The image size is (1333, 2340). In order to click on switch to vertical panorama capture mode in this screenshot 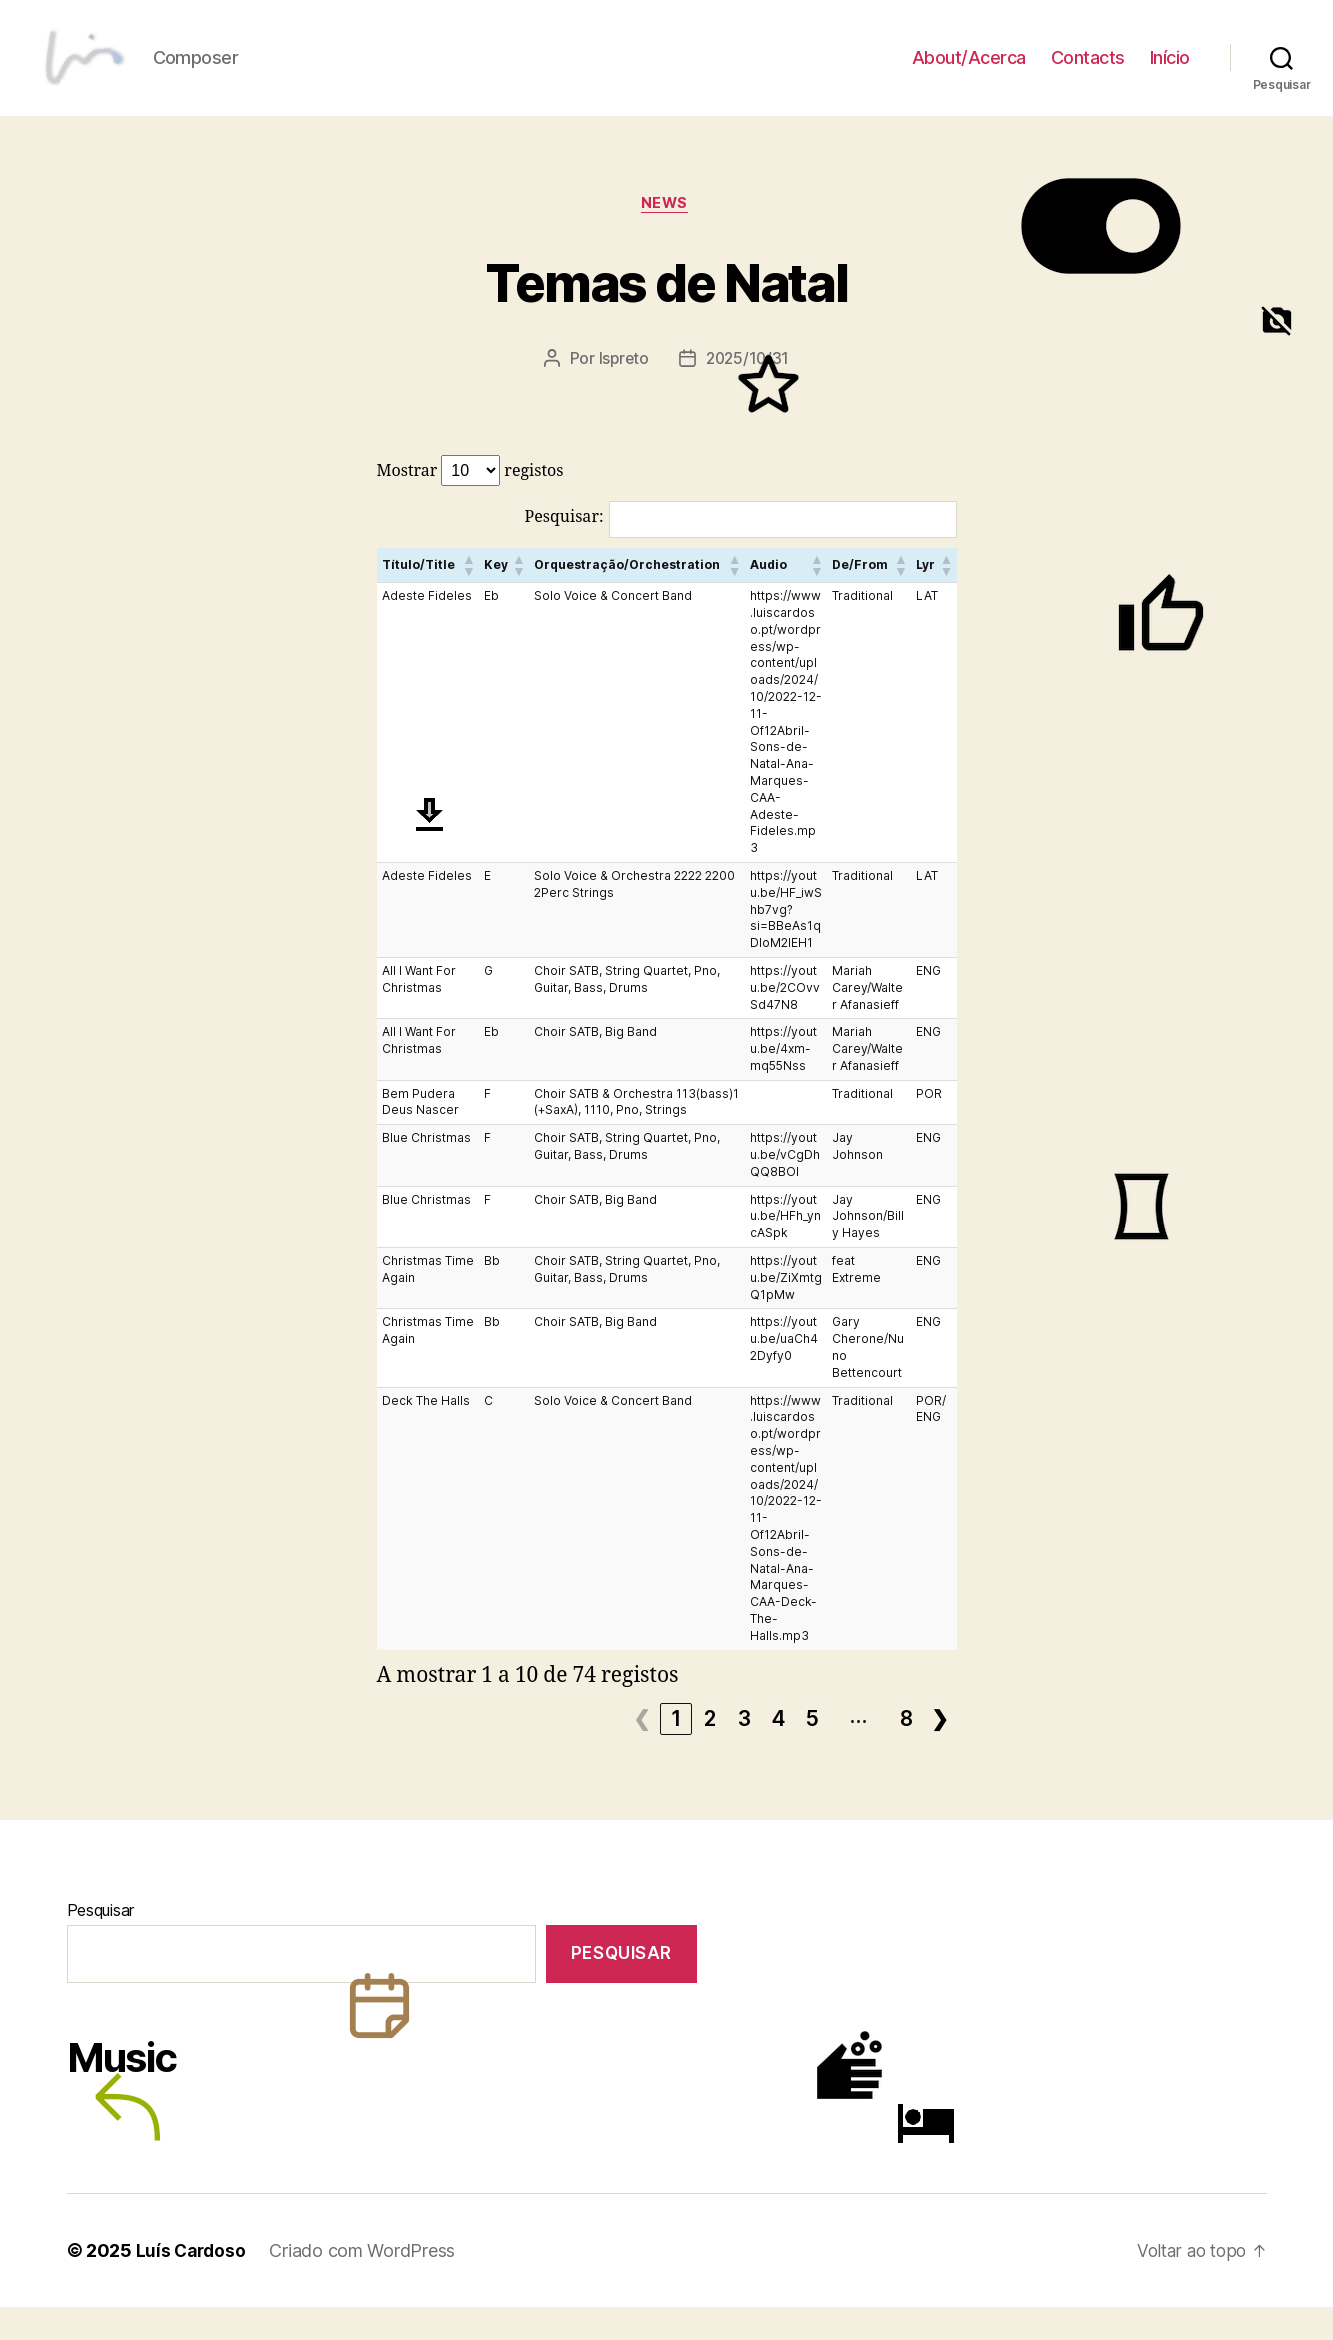, I will do `click(1141, 1206)`.